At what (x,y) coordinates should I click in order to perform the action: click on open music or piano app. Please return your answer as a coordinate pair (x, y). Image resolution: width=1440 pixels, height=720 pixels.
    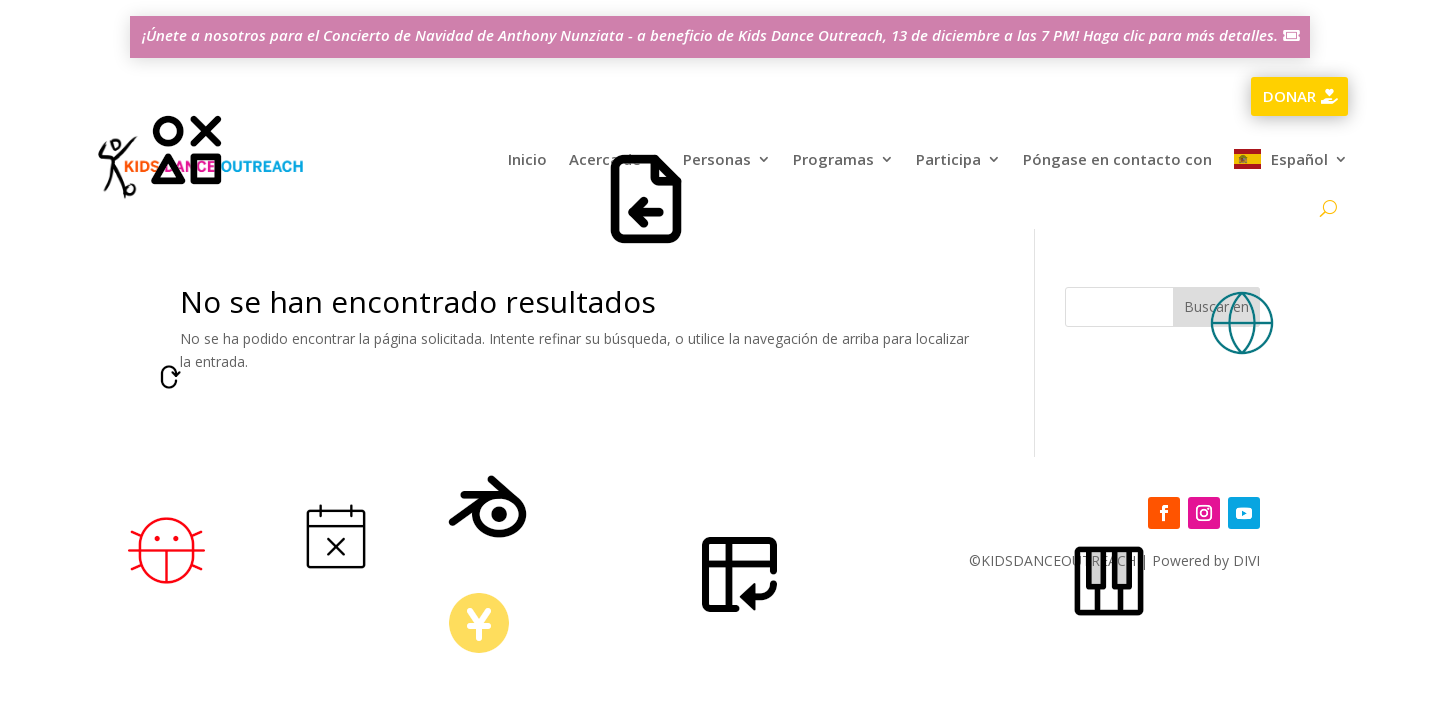
    Looking at the image, I should click on (1109, 581).